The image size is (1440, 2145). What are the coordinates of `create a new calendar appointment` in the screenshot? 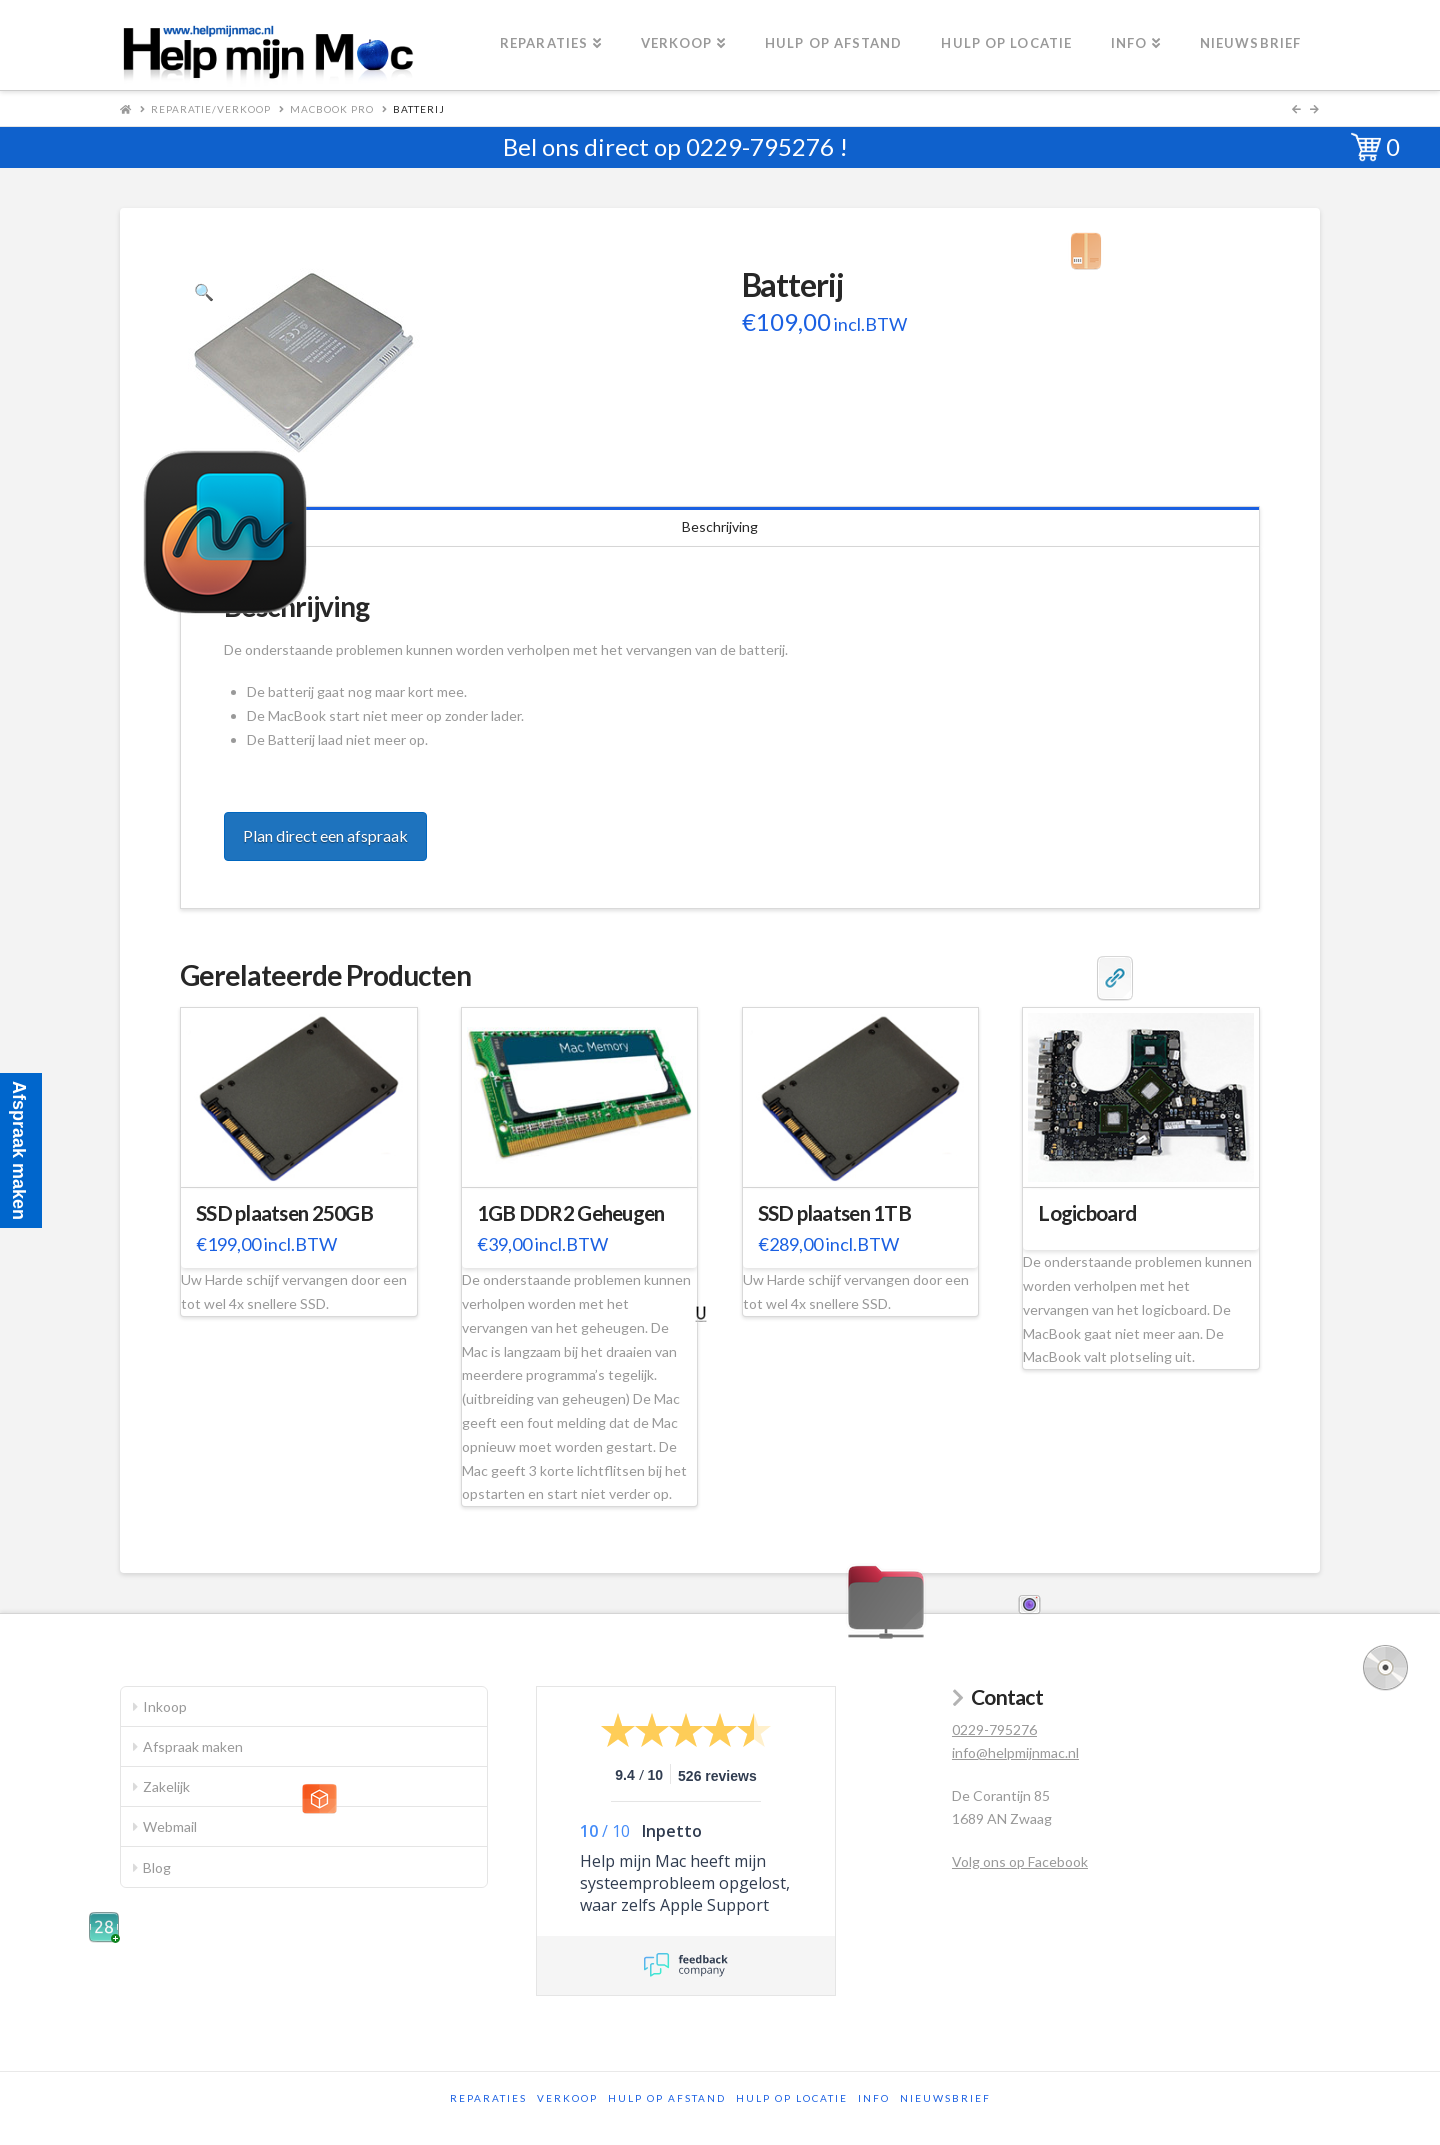 It's located at (104, 1927).